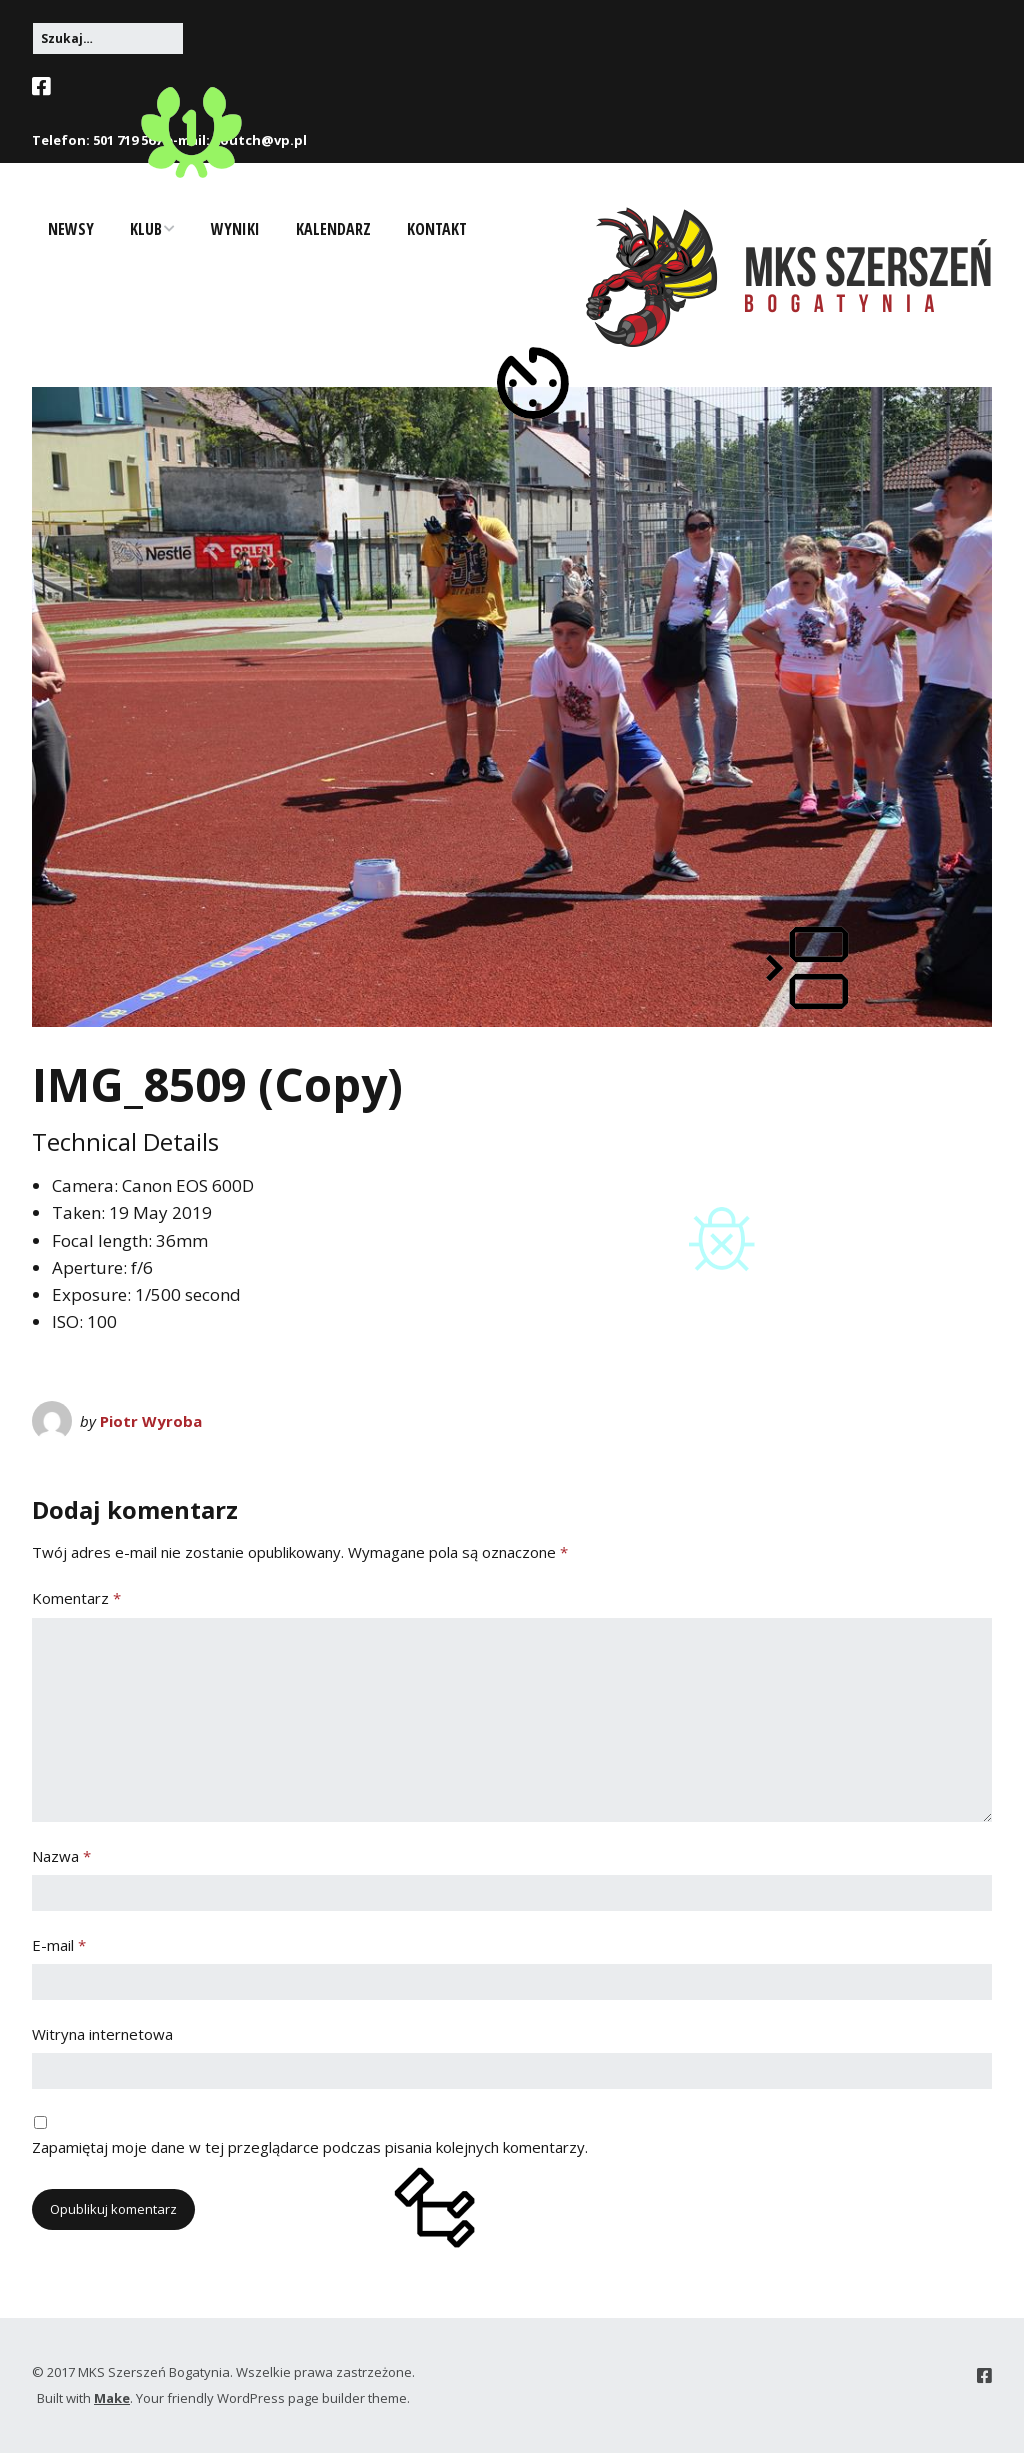 This screenshot has width=1024, height=2453. What do you see at coordinates (807, 968) in the screenshot?
I see `insert a new item between existing elements` at bounding box center [807, 968].